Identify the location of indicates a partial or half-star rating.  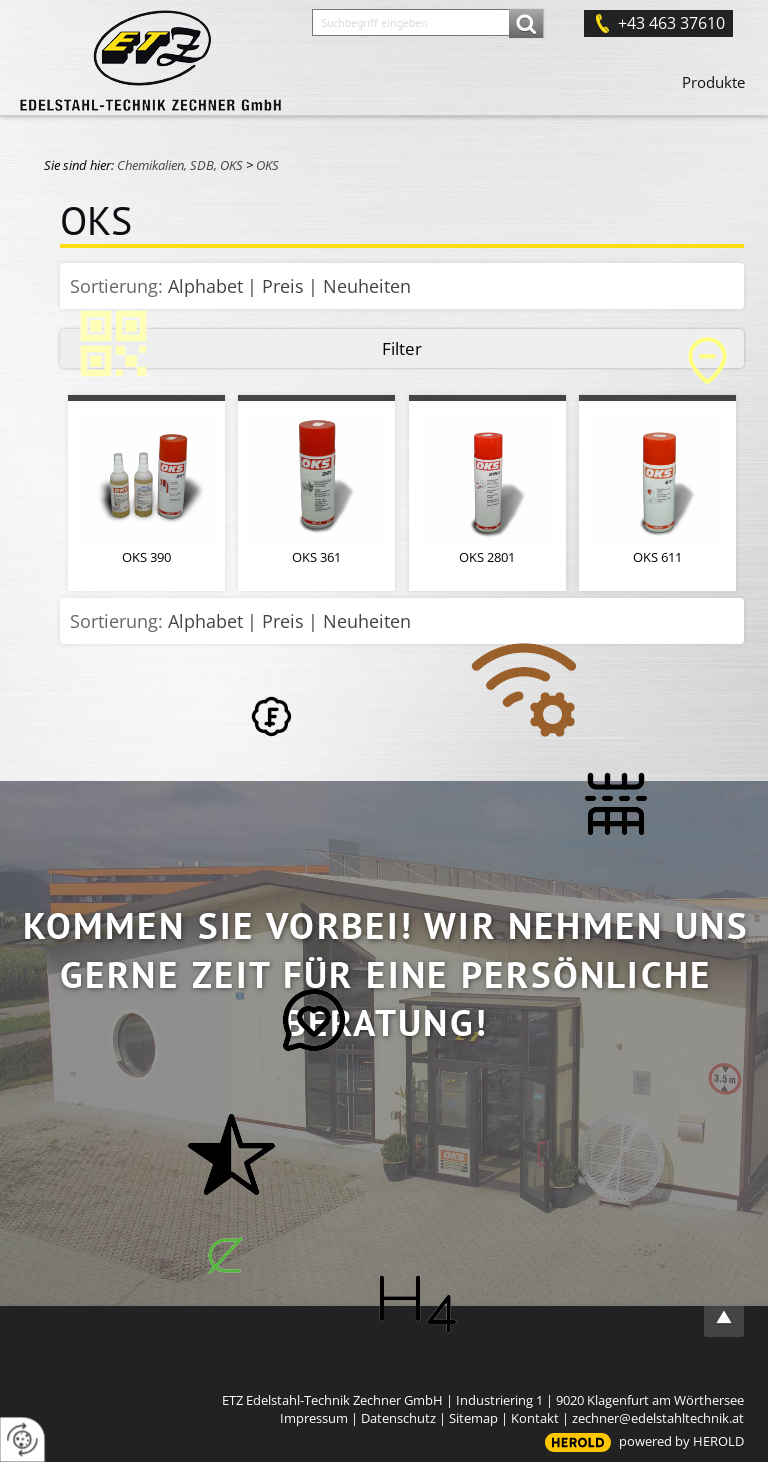
(231, 1154).